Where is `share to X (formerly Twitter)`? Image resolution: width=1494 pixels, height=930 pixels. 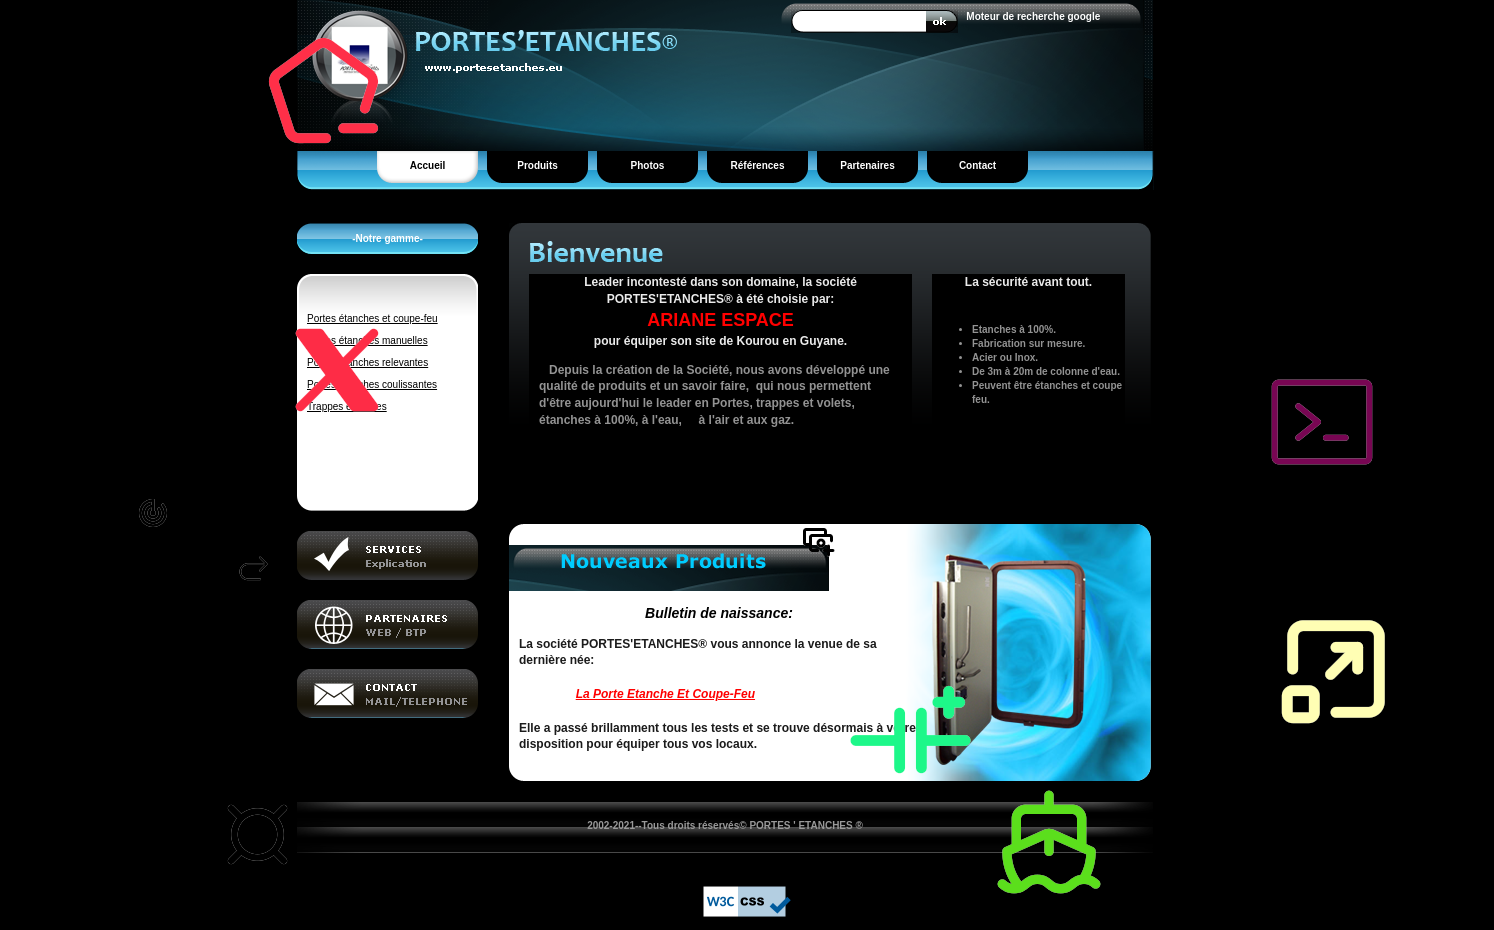
share to X (formerly Twitter) is located at coordinates (337, 370).